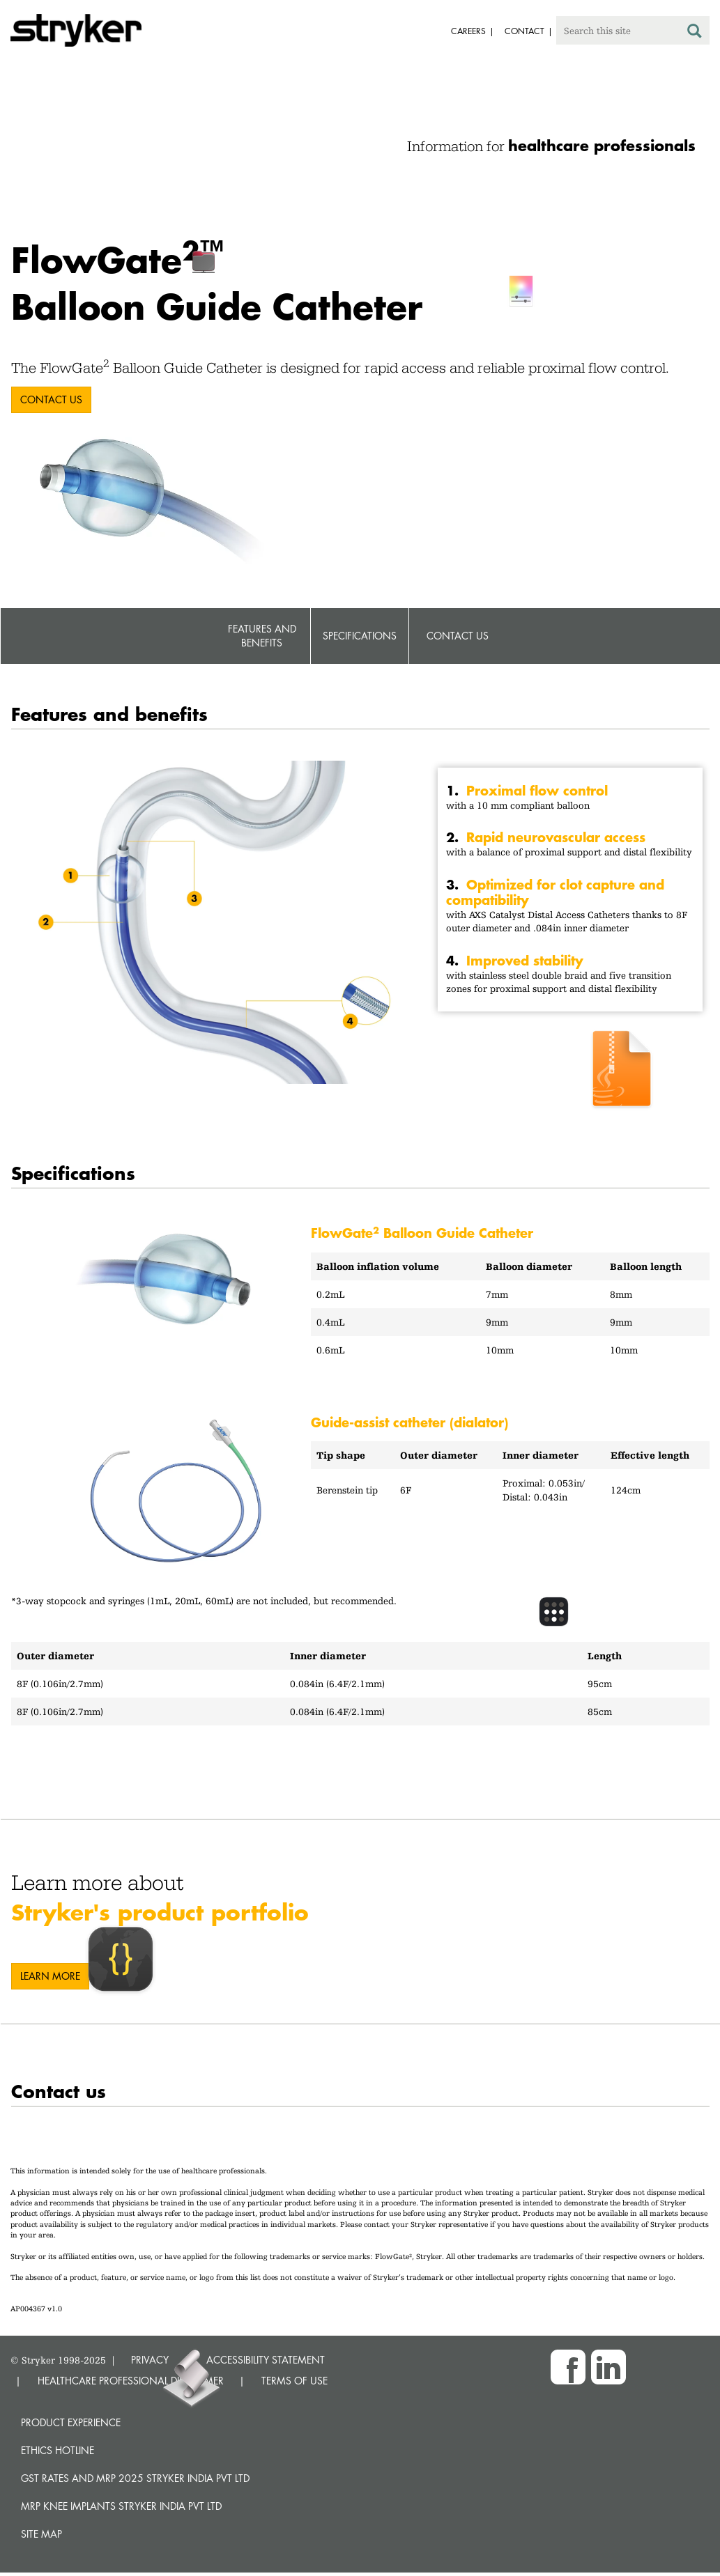  Describe the element at coordinates (553, 1611) in the screenshot. I see `open Tailscale VPN settings` at that location.